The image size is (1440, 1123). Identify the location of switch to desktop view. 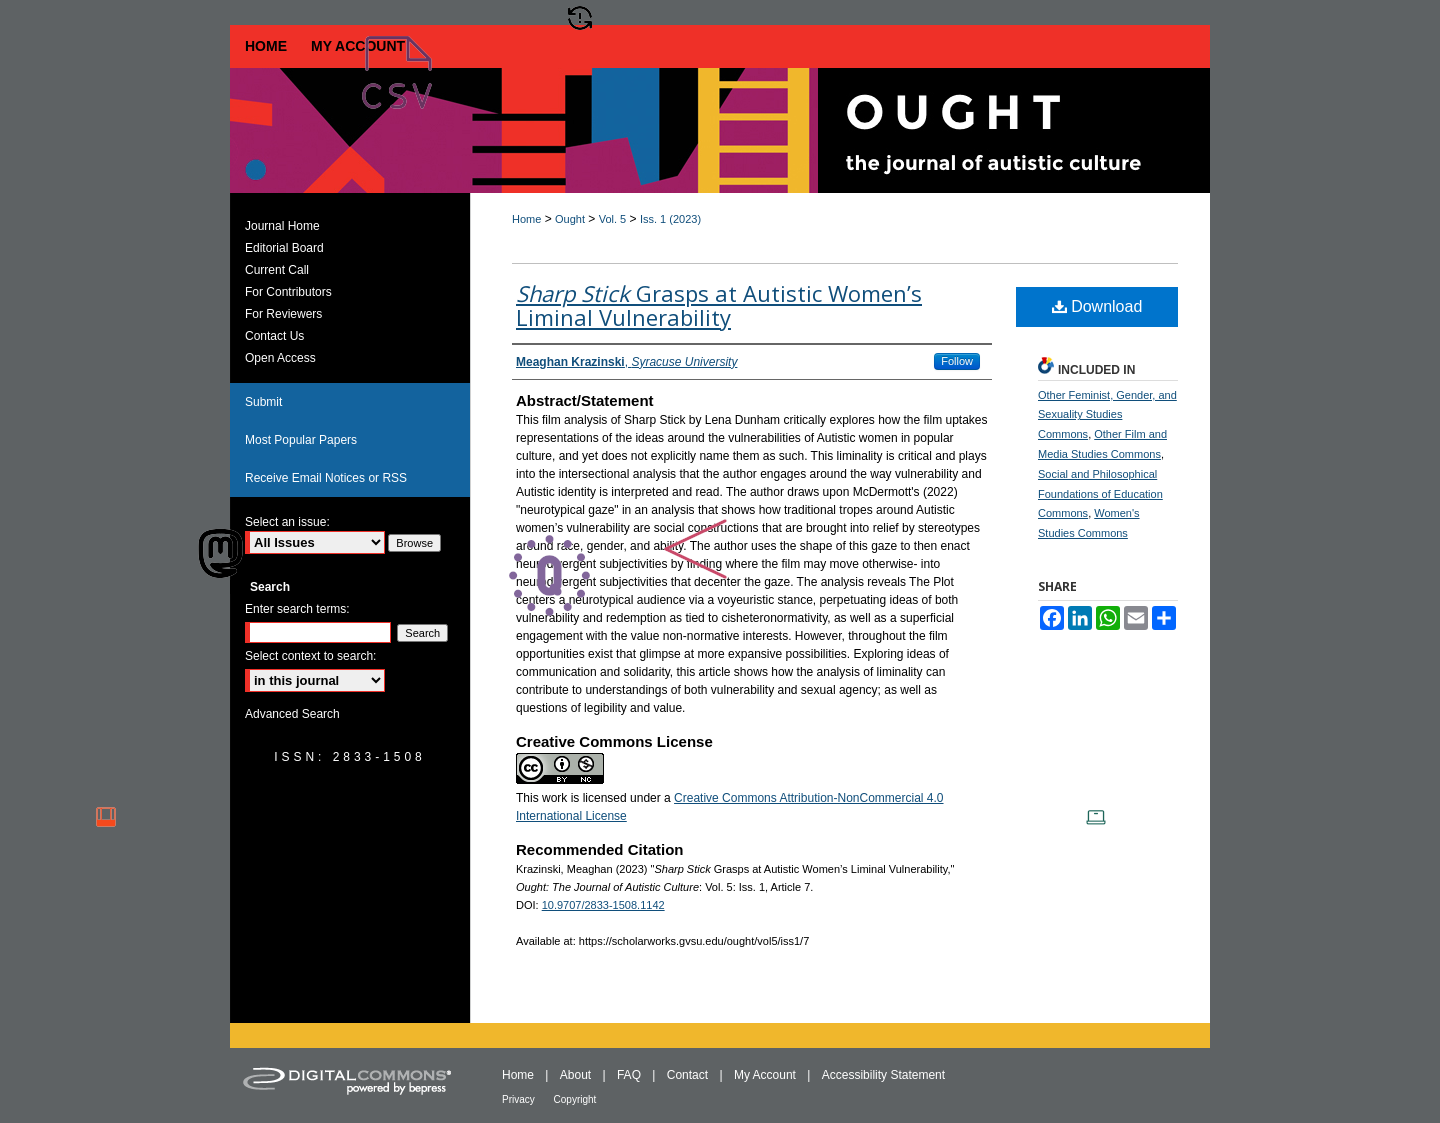
(1096, 817).